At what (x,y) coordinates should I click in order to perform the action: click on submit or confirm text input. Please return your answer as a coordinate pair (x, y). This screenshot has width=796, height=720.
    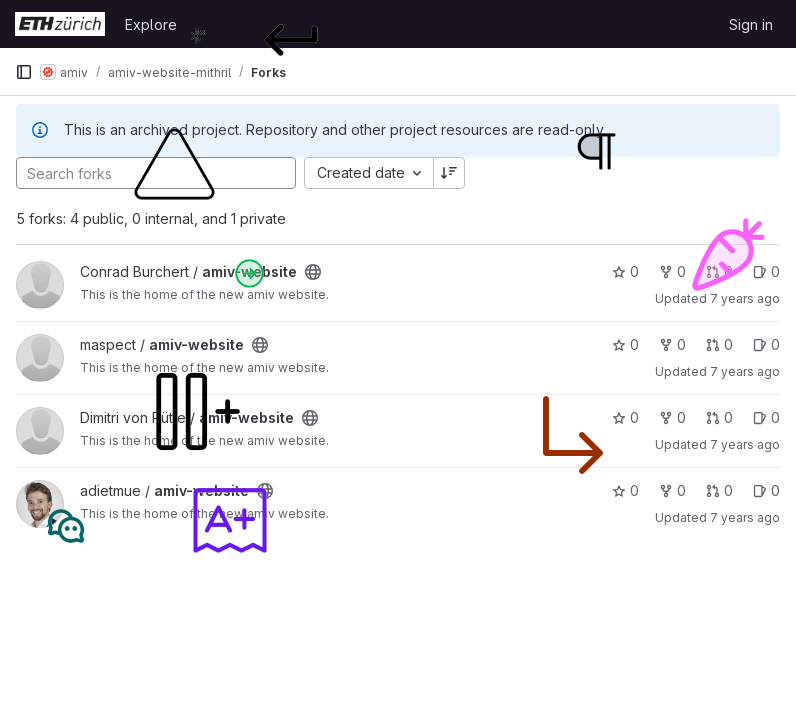
    Looking at the image, I should click on (292, 40).